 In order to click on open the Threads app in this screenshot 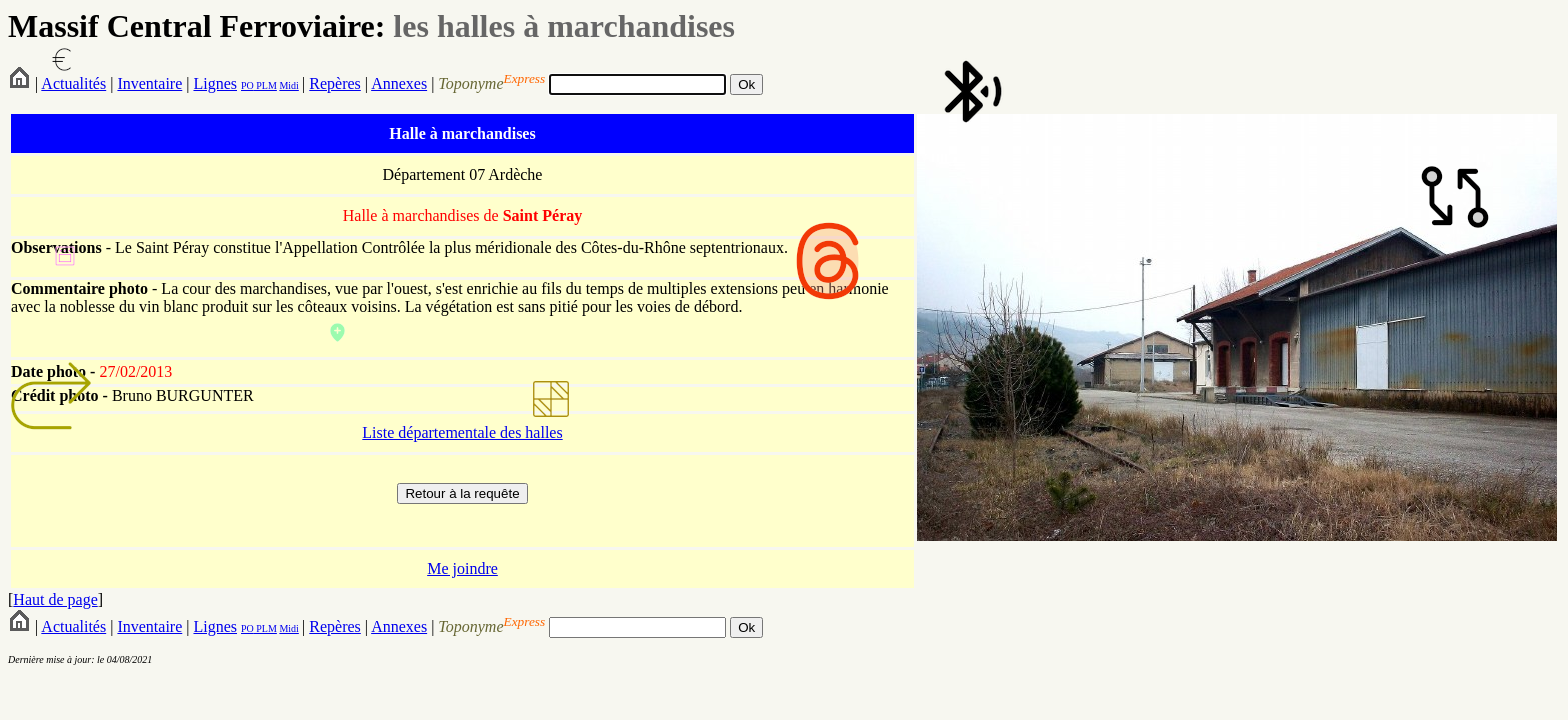, I will do `click(829, 261)`.